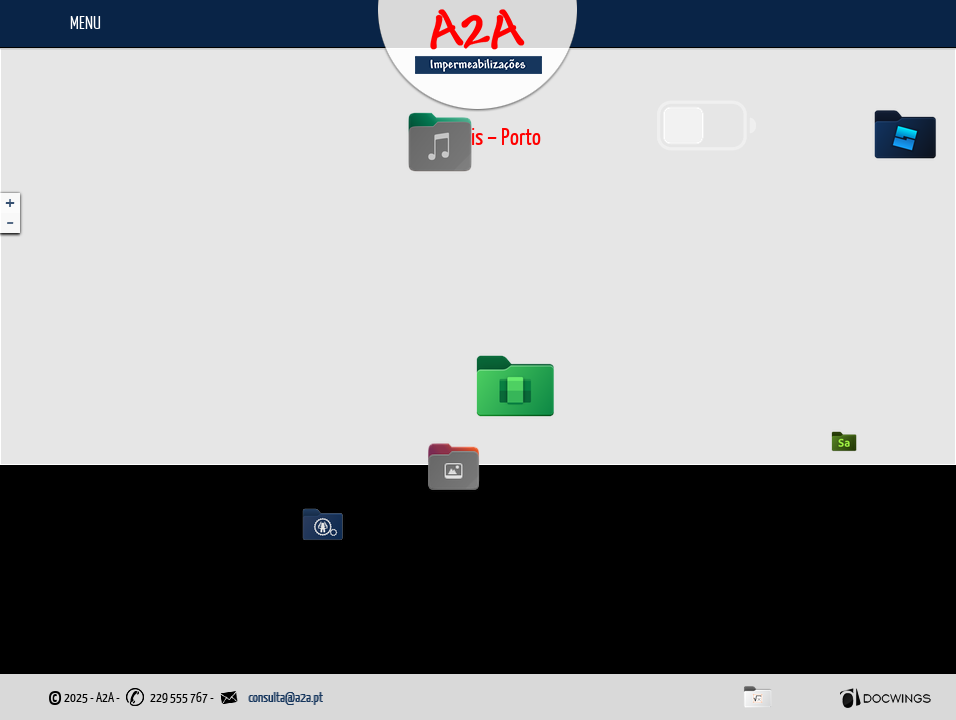  I want to click on open your pictures folder, so click(453, 466).